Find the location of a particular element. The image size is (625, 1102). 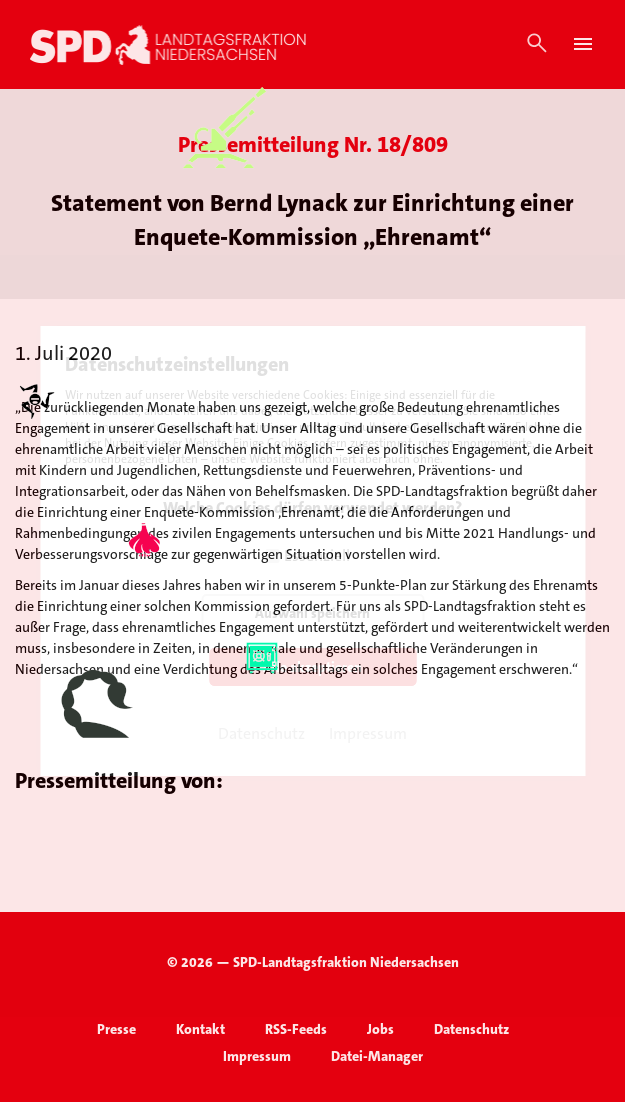

ingredient icon for garlic in a cooking or recipe app is located at coordinates (144, 539).